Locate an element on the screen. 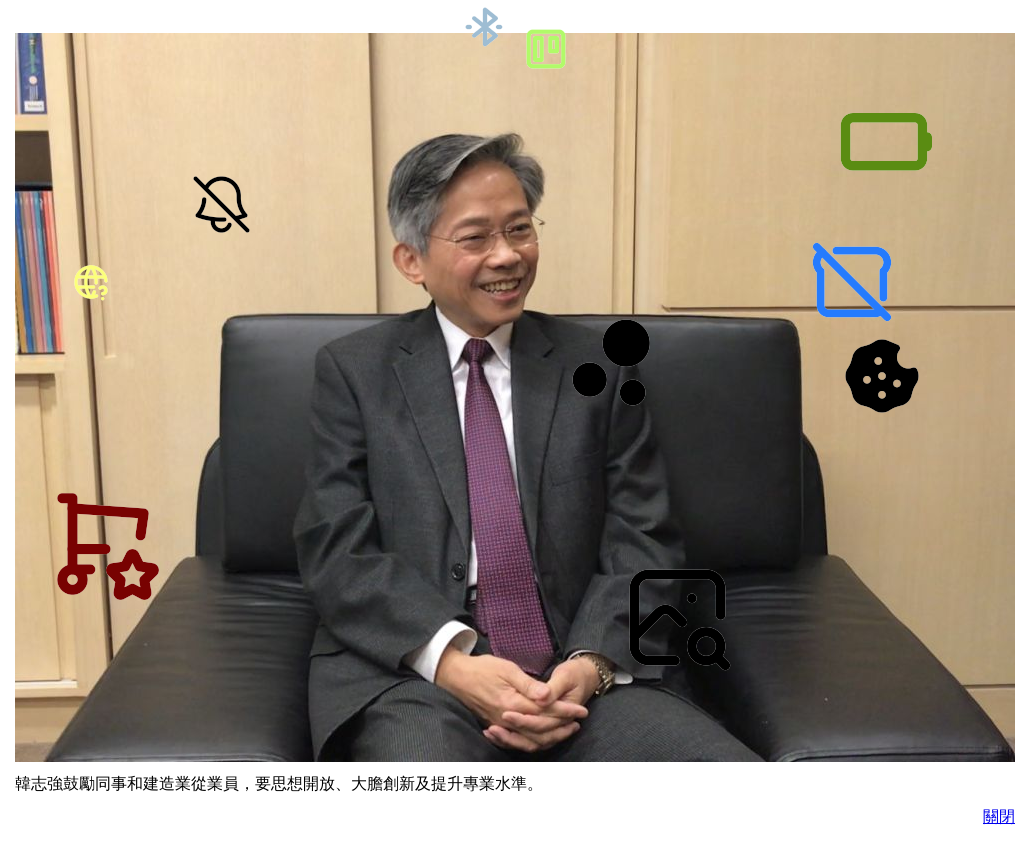 Image resolution: width=1024 pixels, height=843 pixels. mute notifications is located at coordinates (221, 204).